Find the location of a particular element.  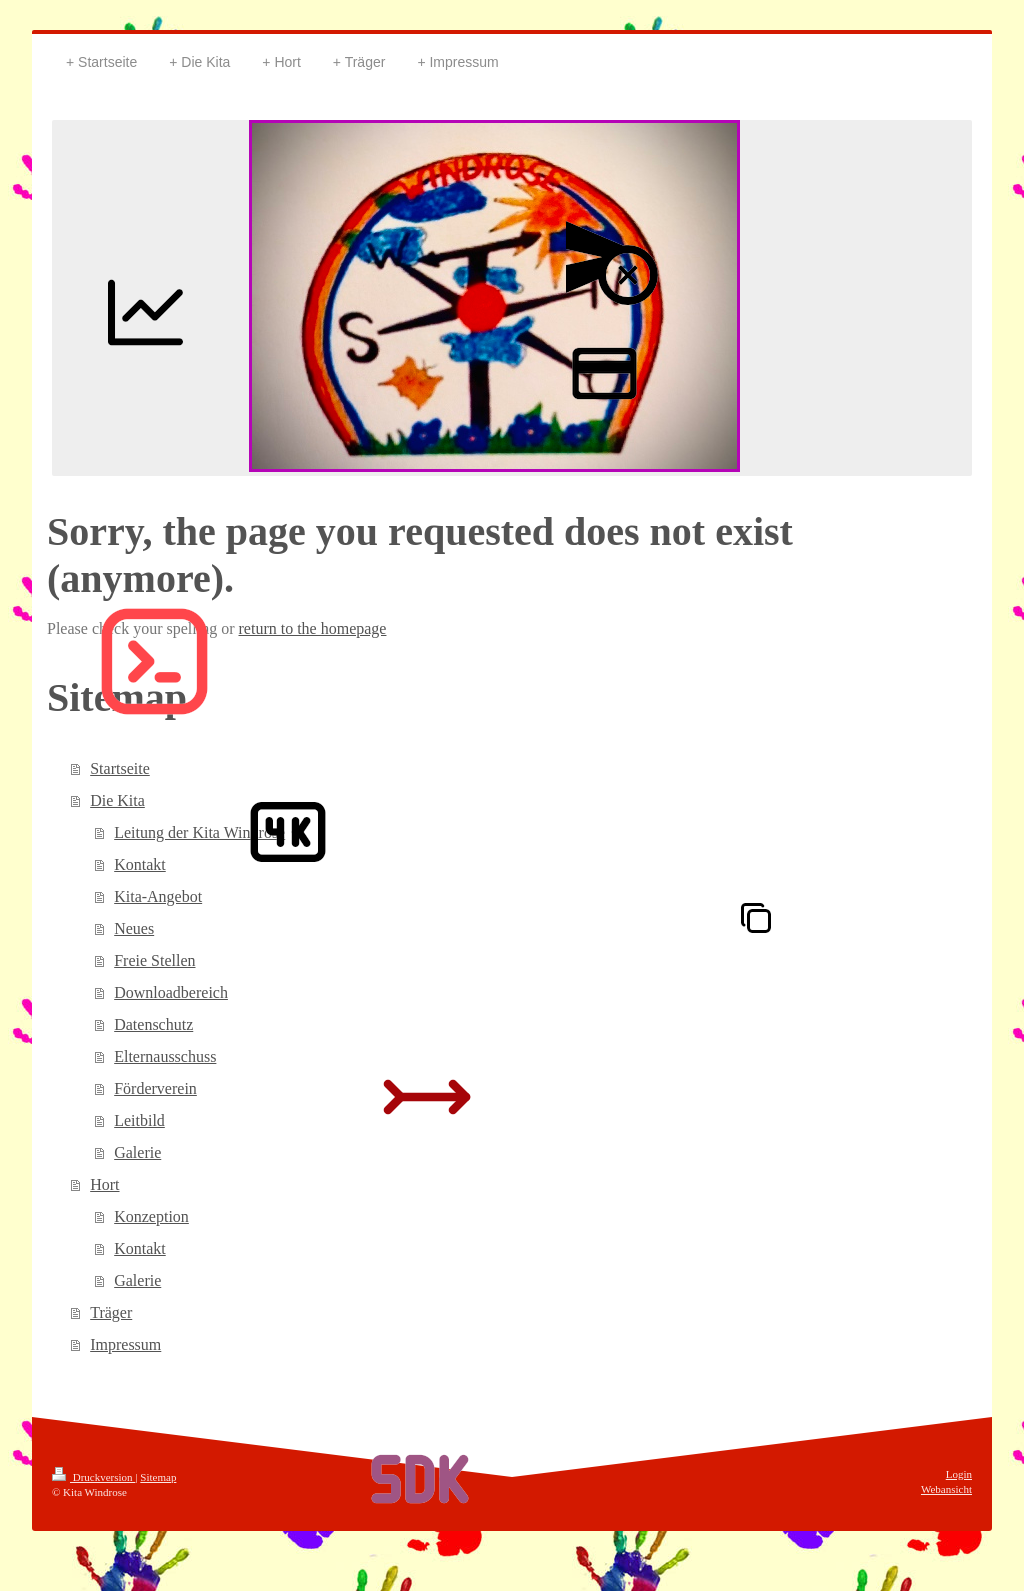

indicates 4K resolution video quality is located at coordinates (288, 832).